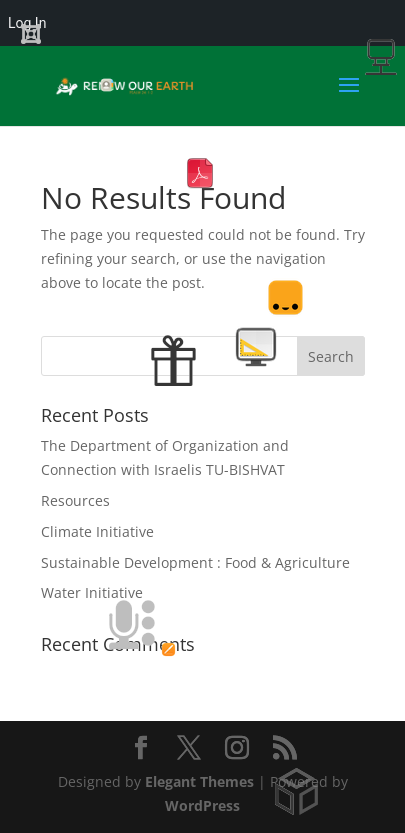 Image resolution: width=405 pixels, height=833 pixels. I want to click on indicates a virtual machine or appliance file, so click(31, 34).